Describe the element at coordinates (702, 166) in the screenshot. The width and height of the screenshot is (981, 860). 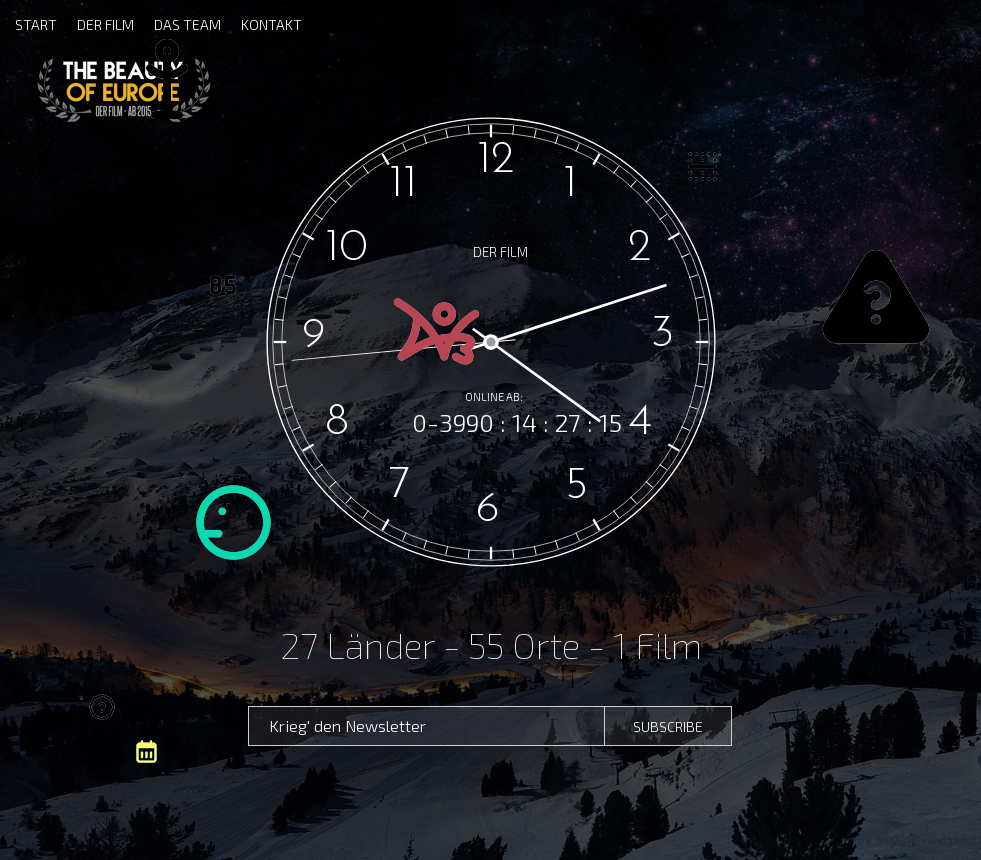
I see `apply horizontal border to selected cells` at that location.